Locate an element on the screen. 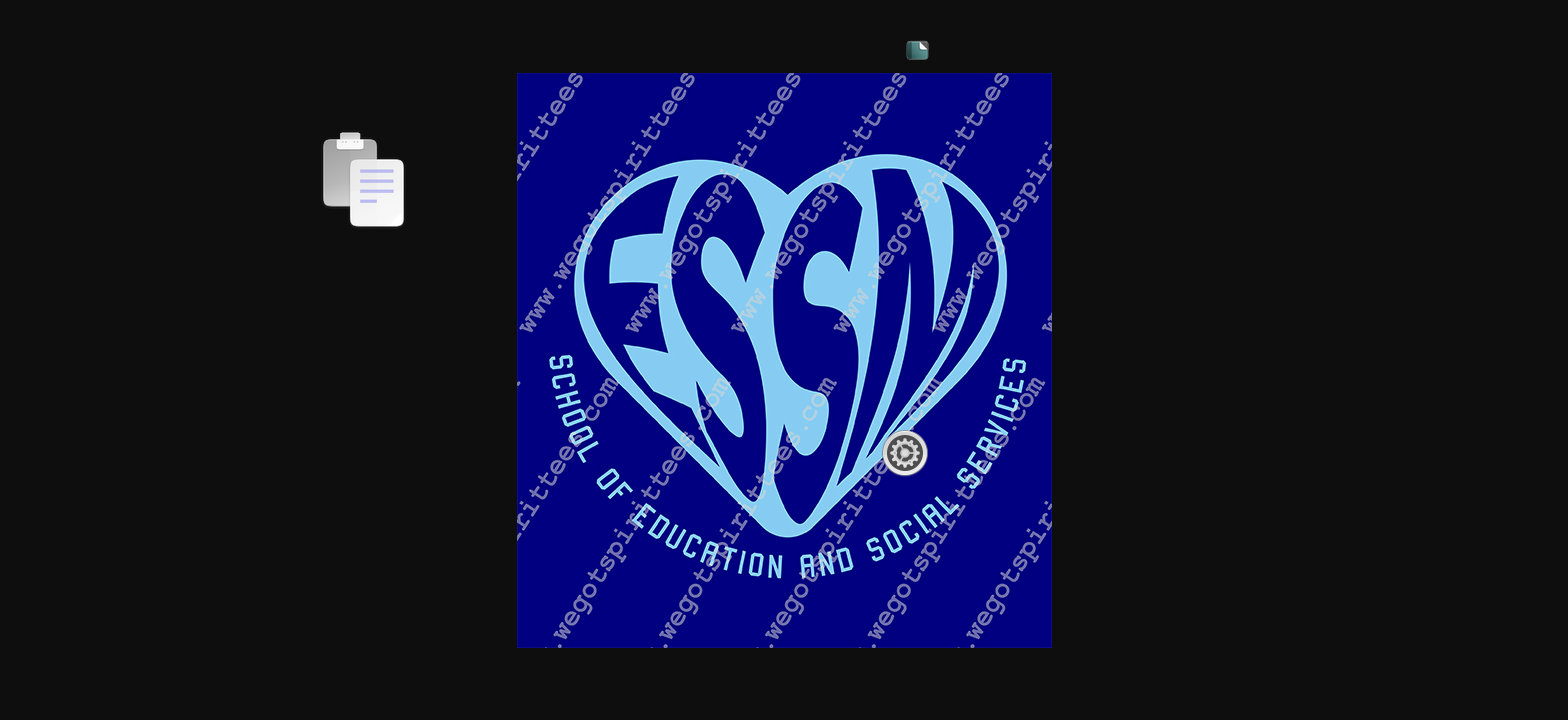 This screenshot has height=720, width=1568. access system or application settings is located at coordinates (905, 453).